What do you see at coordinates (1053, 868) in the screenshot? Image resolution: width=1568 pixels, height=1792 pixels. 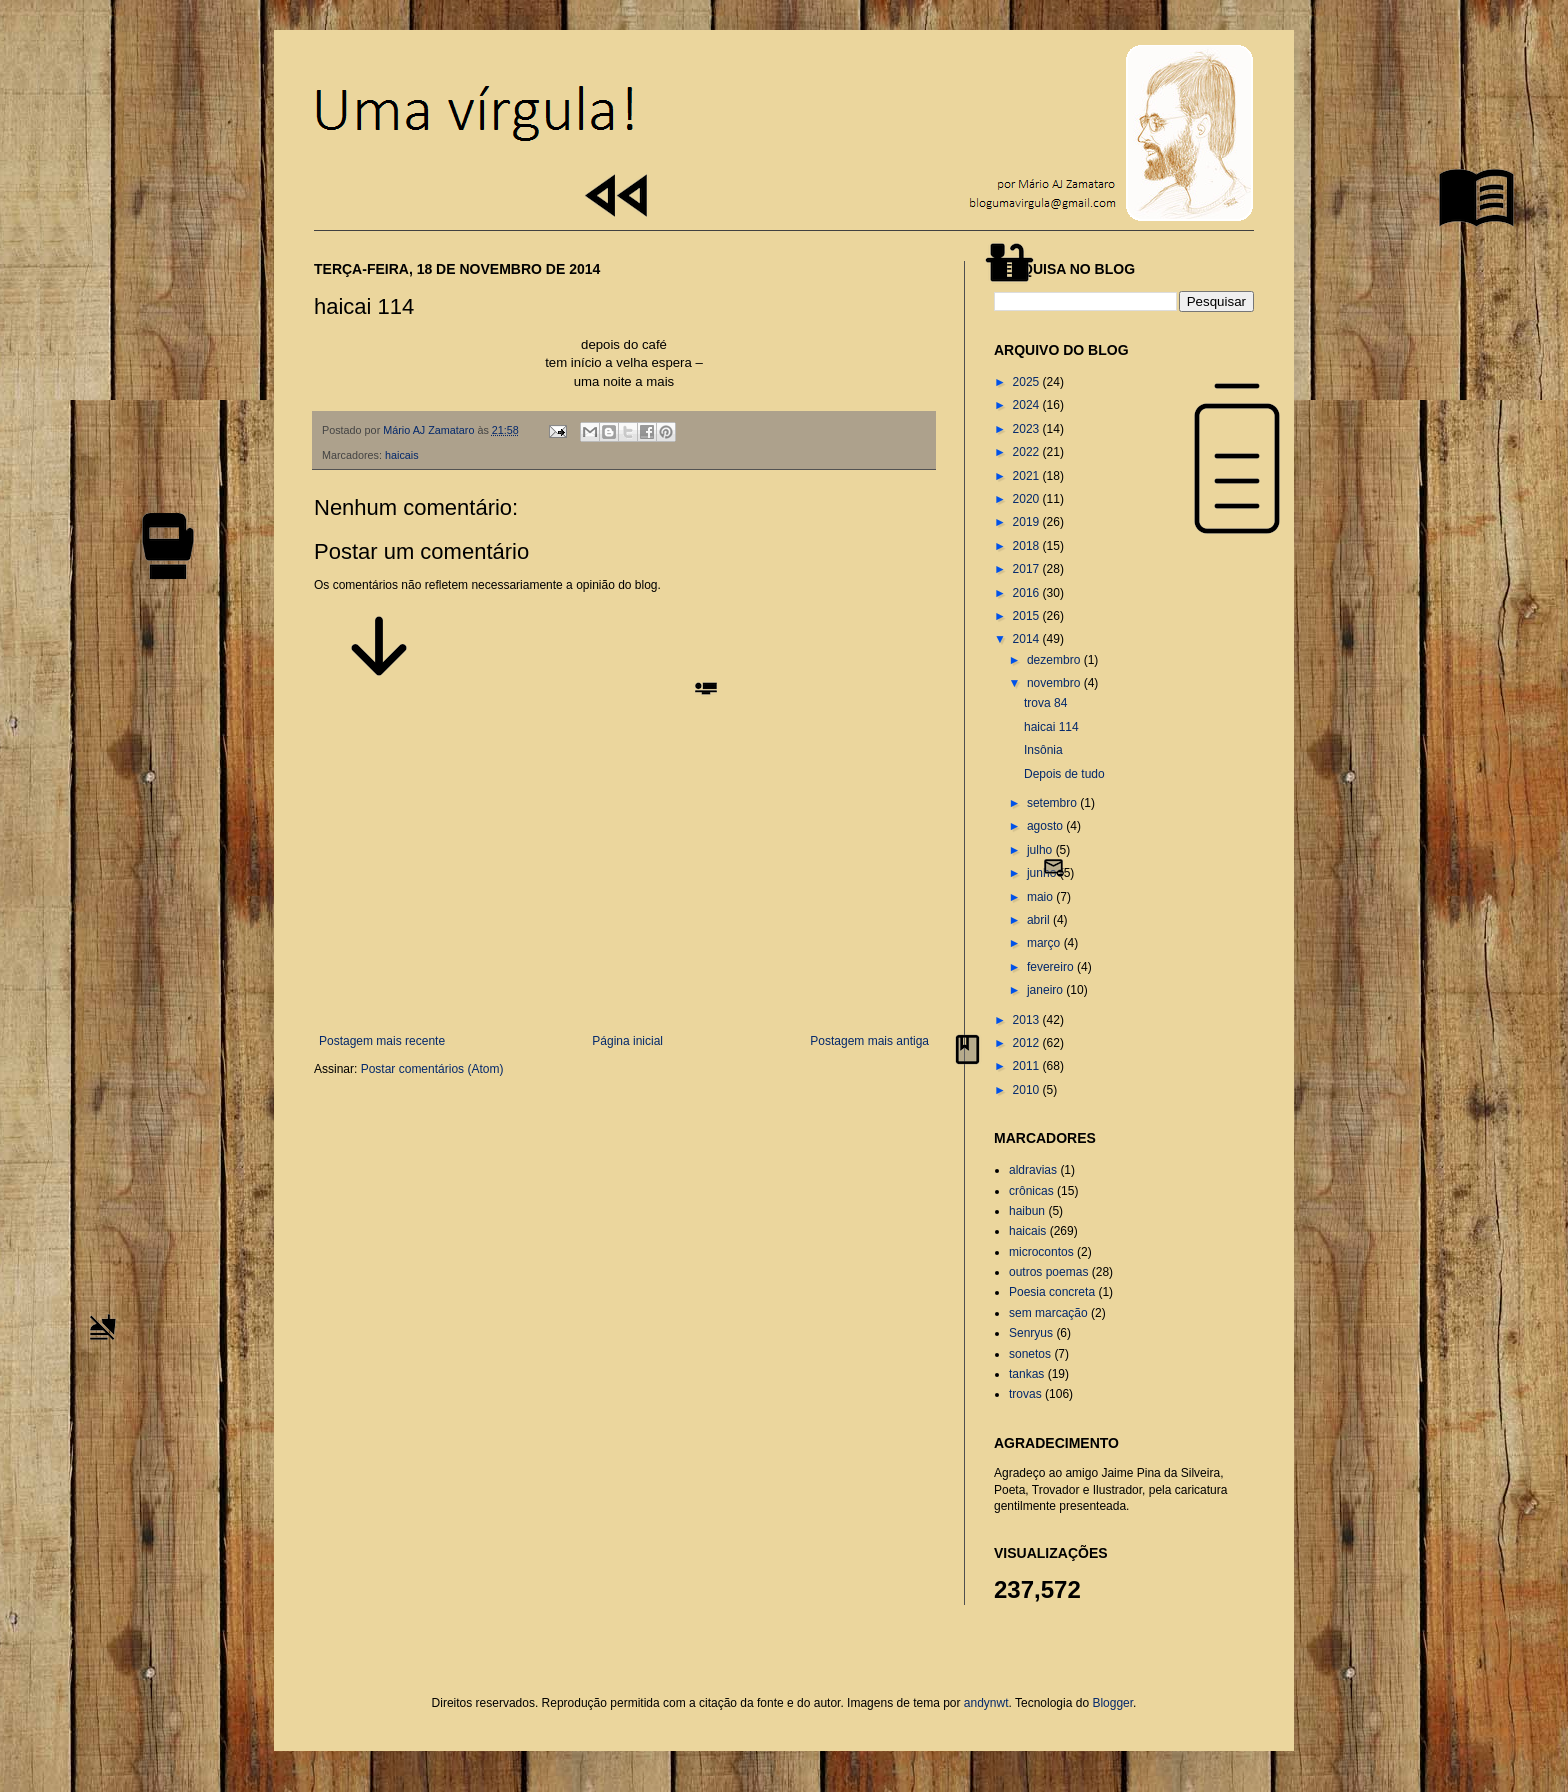 I see `unsubscribe from email list` at bounding box center [1053, 868].